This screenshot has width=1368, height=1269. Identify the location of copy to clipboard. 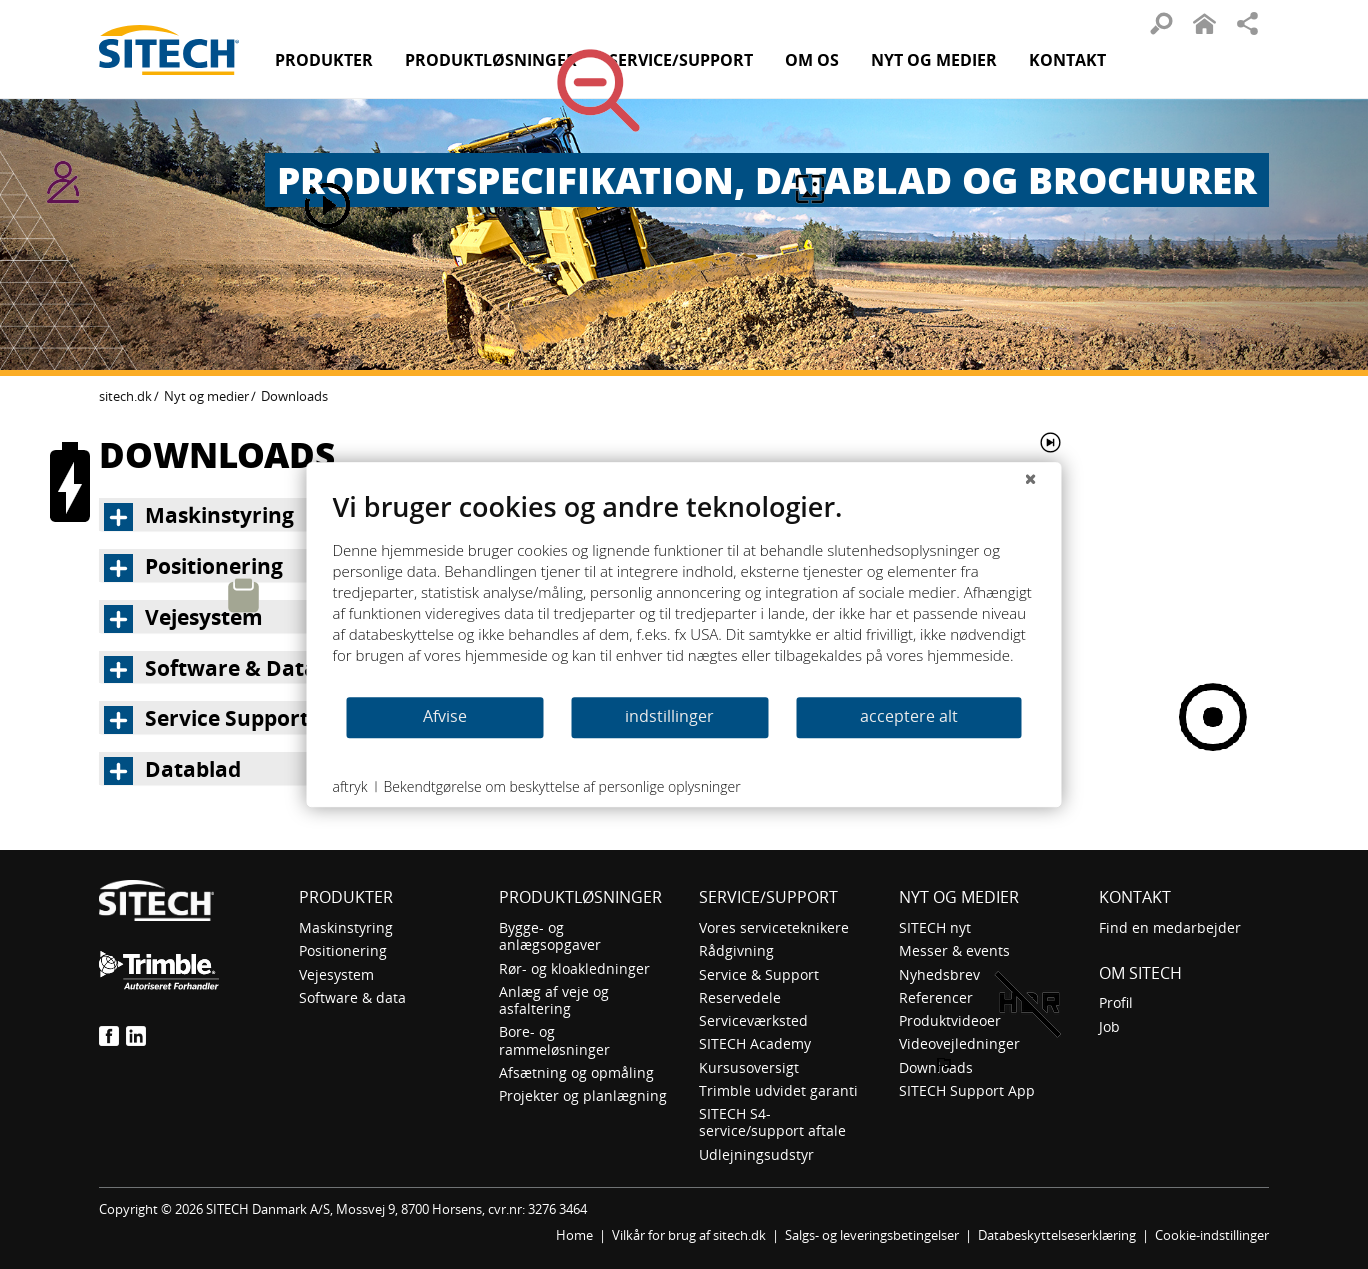
(243, 595).